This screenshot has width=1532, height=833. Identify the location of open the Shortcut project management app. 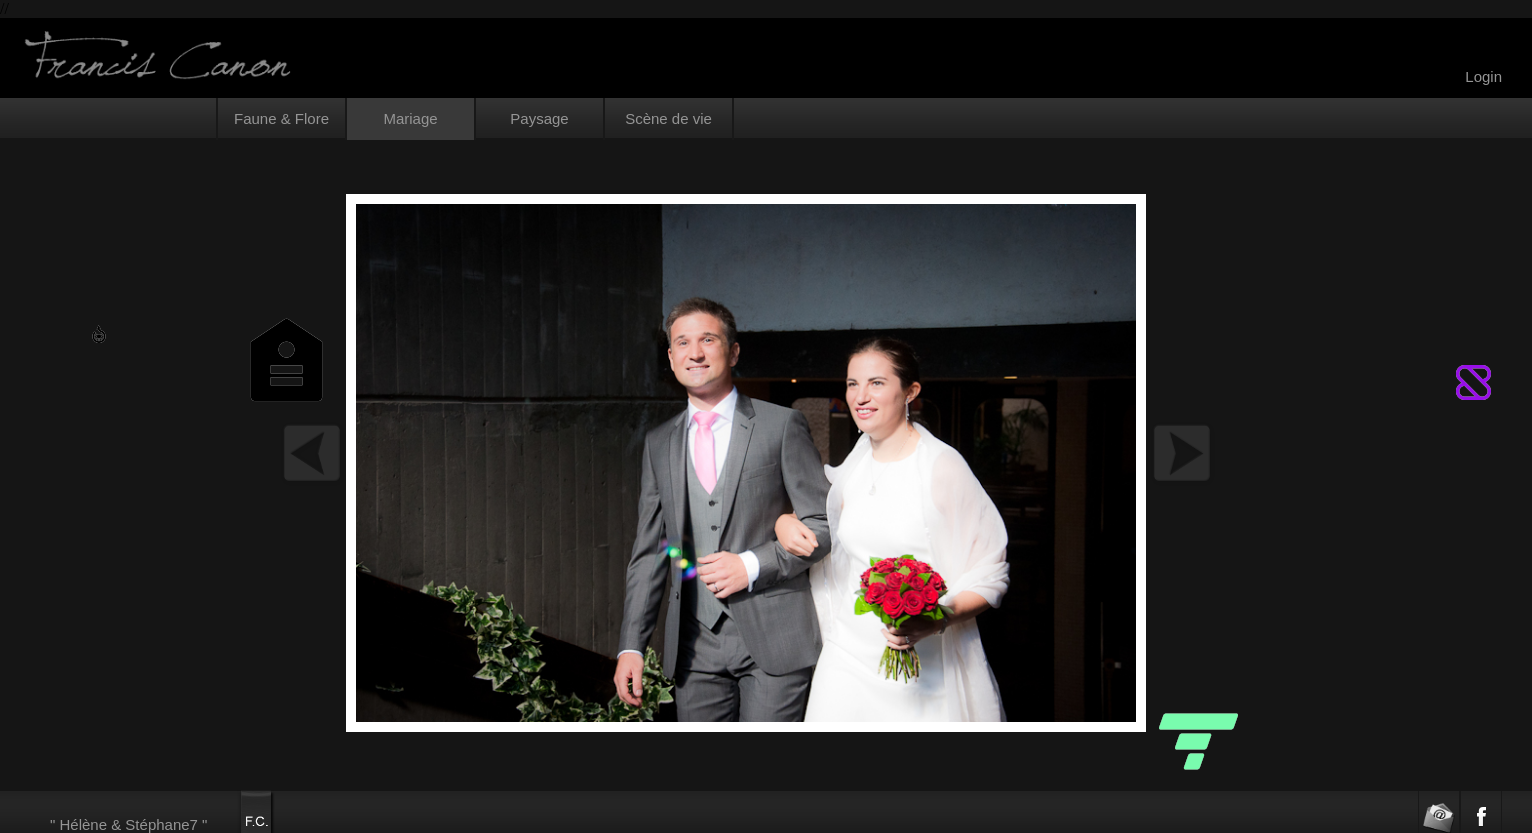
(1473, 382).